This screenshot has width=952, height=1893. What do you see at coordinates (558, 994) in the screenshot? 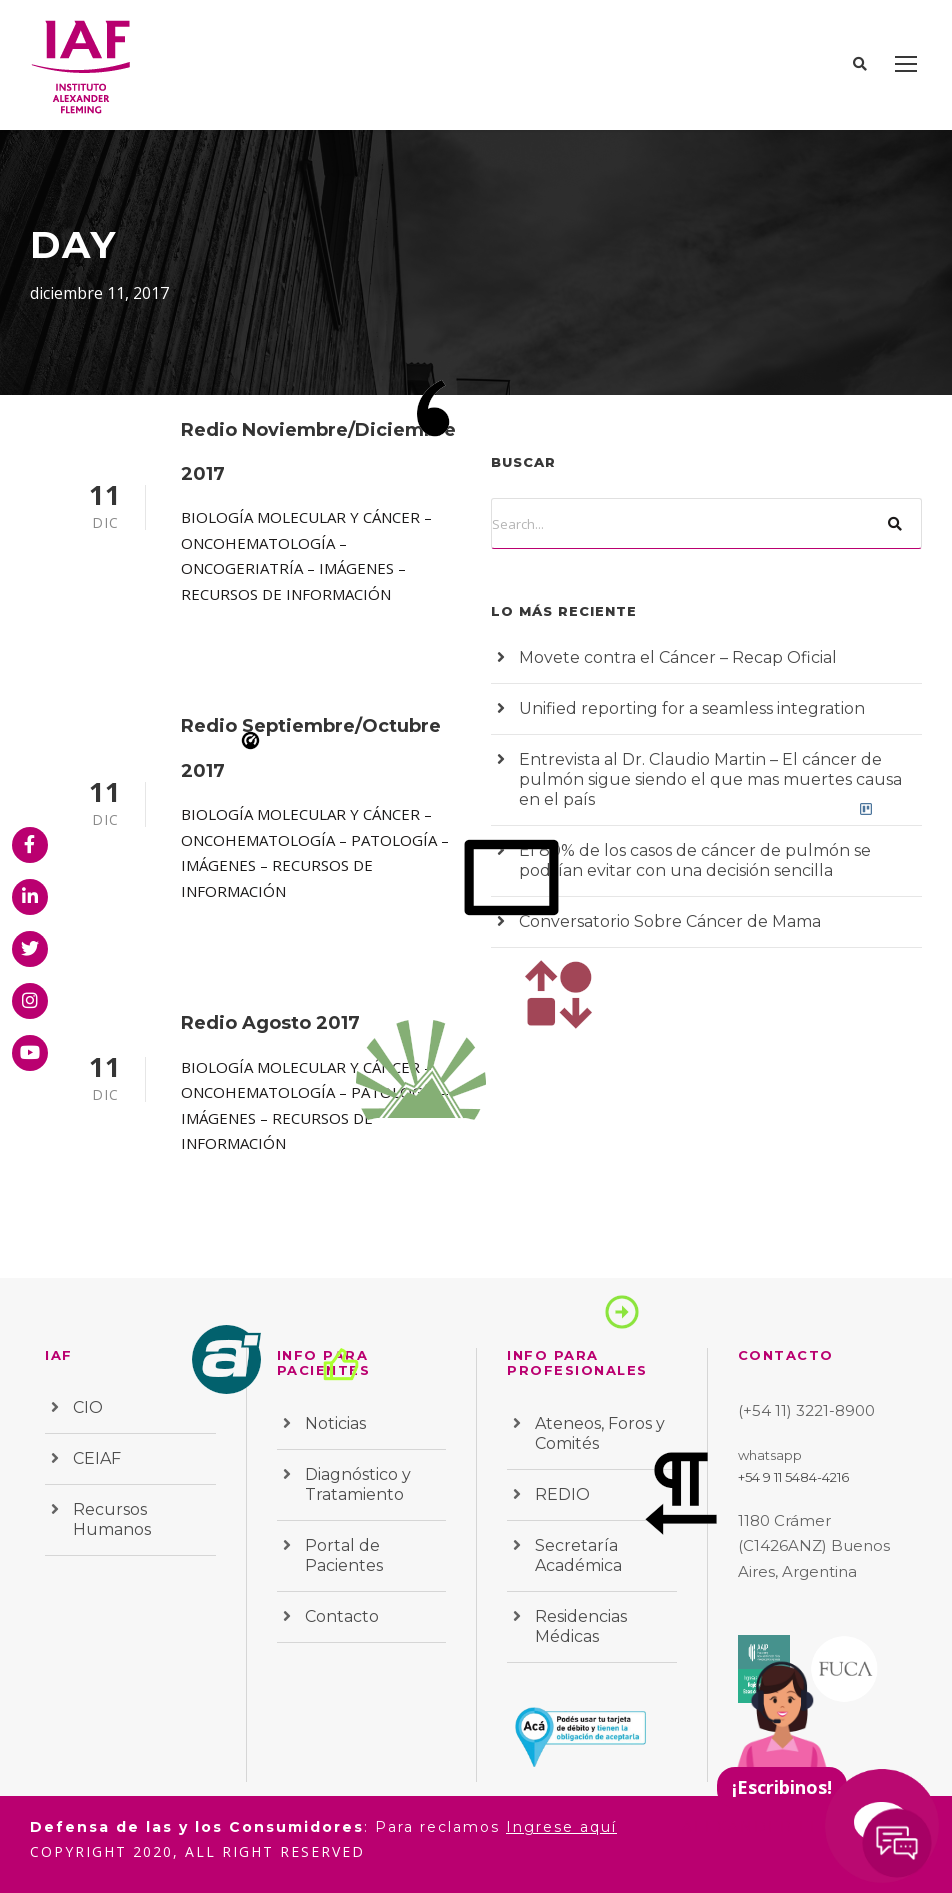
I see `swap or exchange items` at bounding box center [558, 994].